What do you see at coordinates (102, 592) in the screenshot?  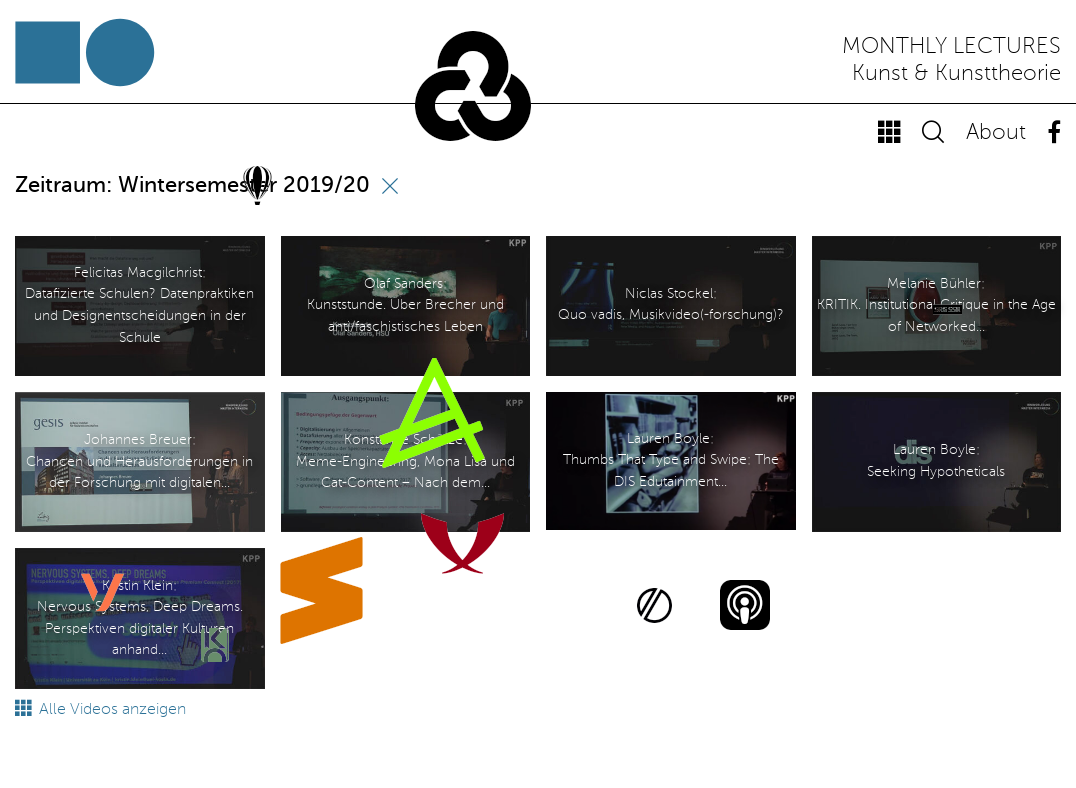 I see `vonage app or service` at bounding box center [102, 592].